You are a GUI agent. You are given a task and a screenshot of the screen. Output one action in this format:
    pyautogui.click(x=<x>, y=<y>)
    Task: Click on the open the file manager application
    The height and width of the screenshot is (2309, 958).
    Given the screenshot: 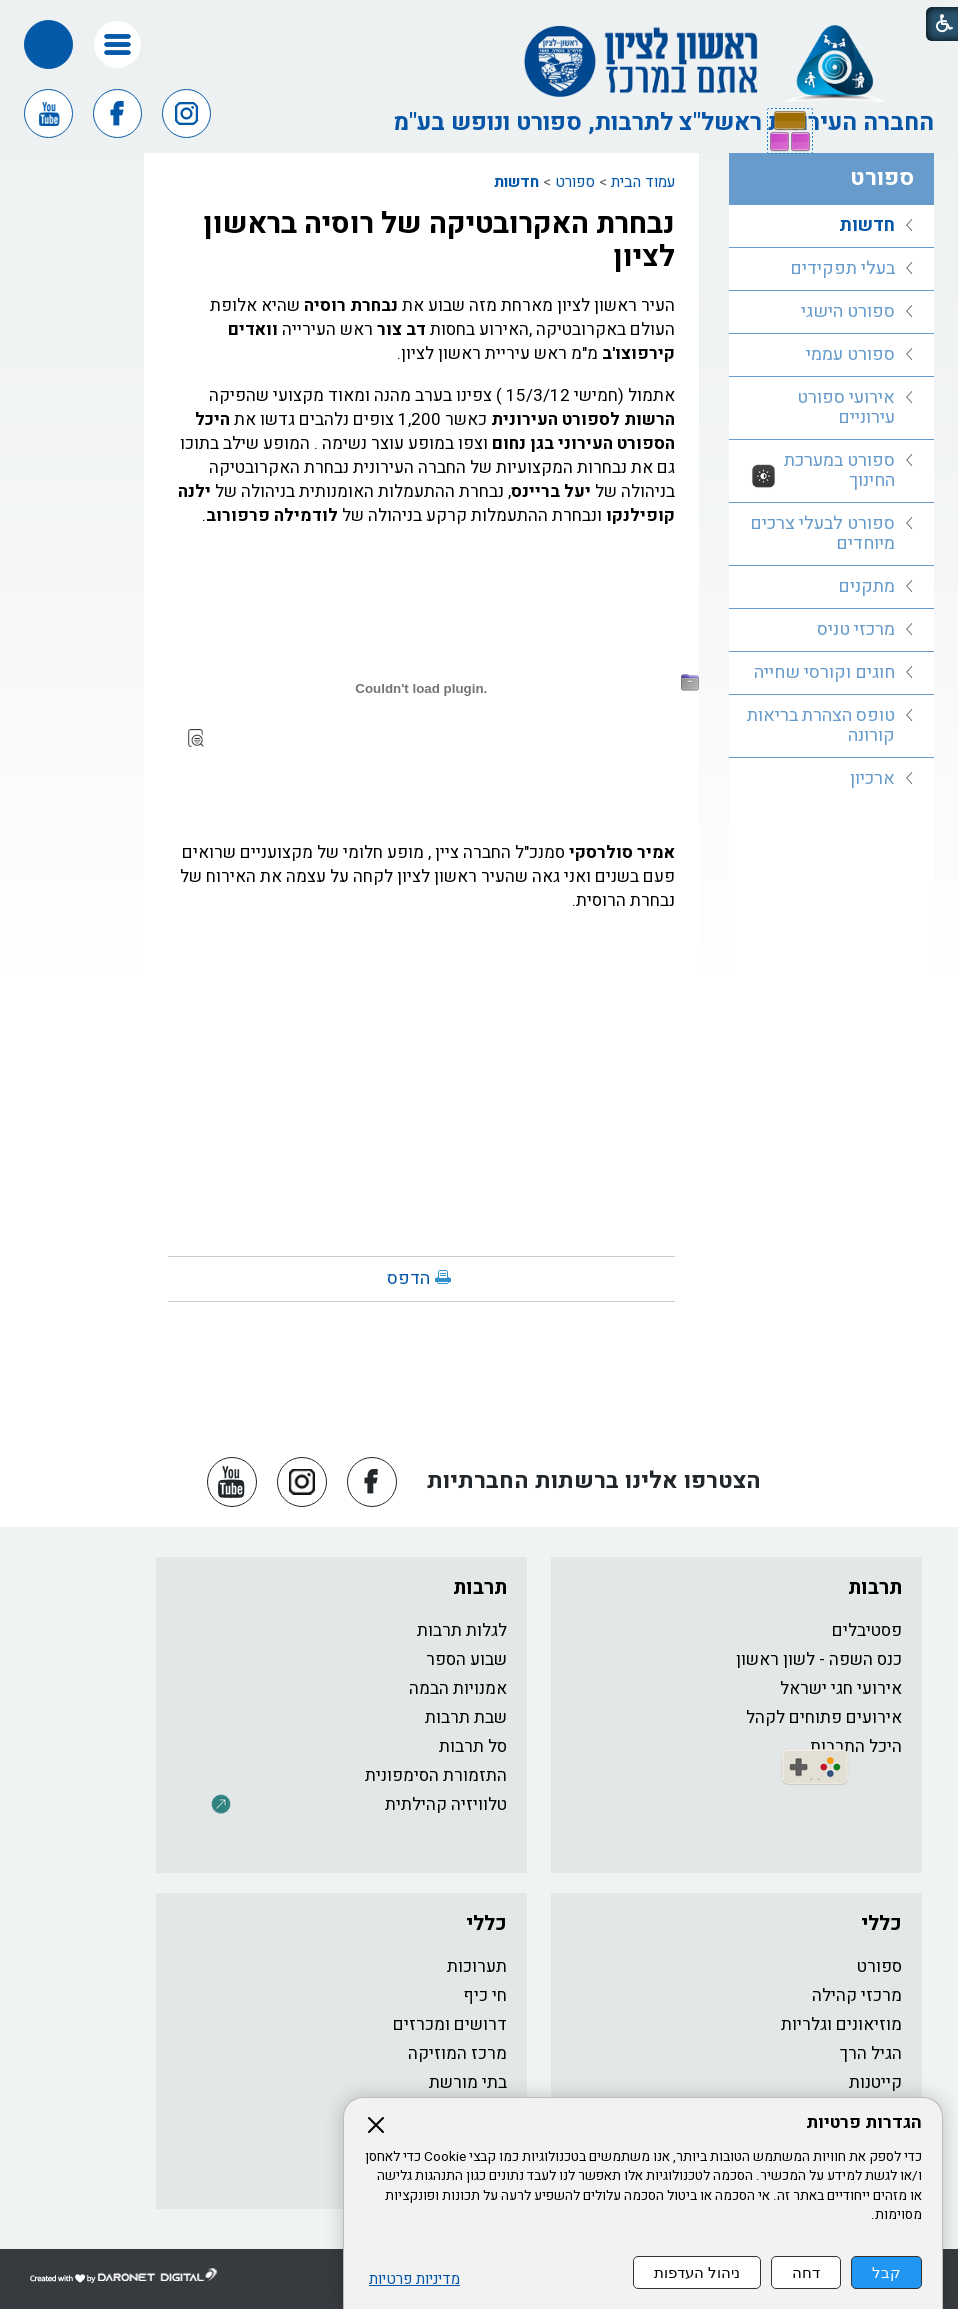 What is the action you would take?
    pyautogui.click(x=690, y=682)
    